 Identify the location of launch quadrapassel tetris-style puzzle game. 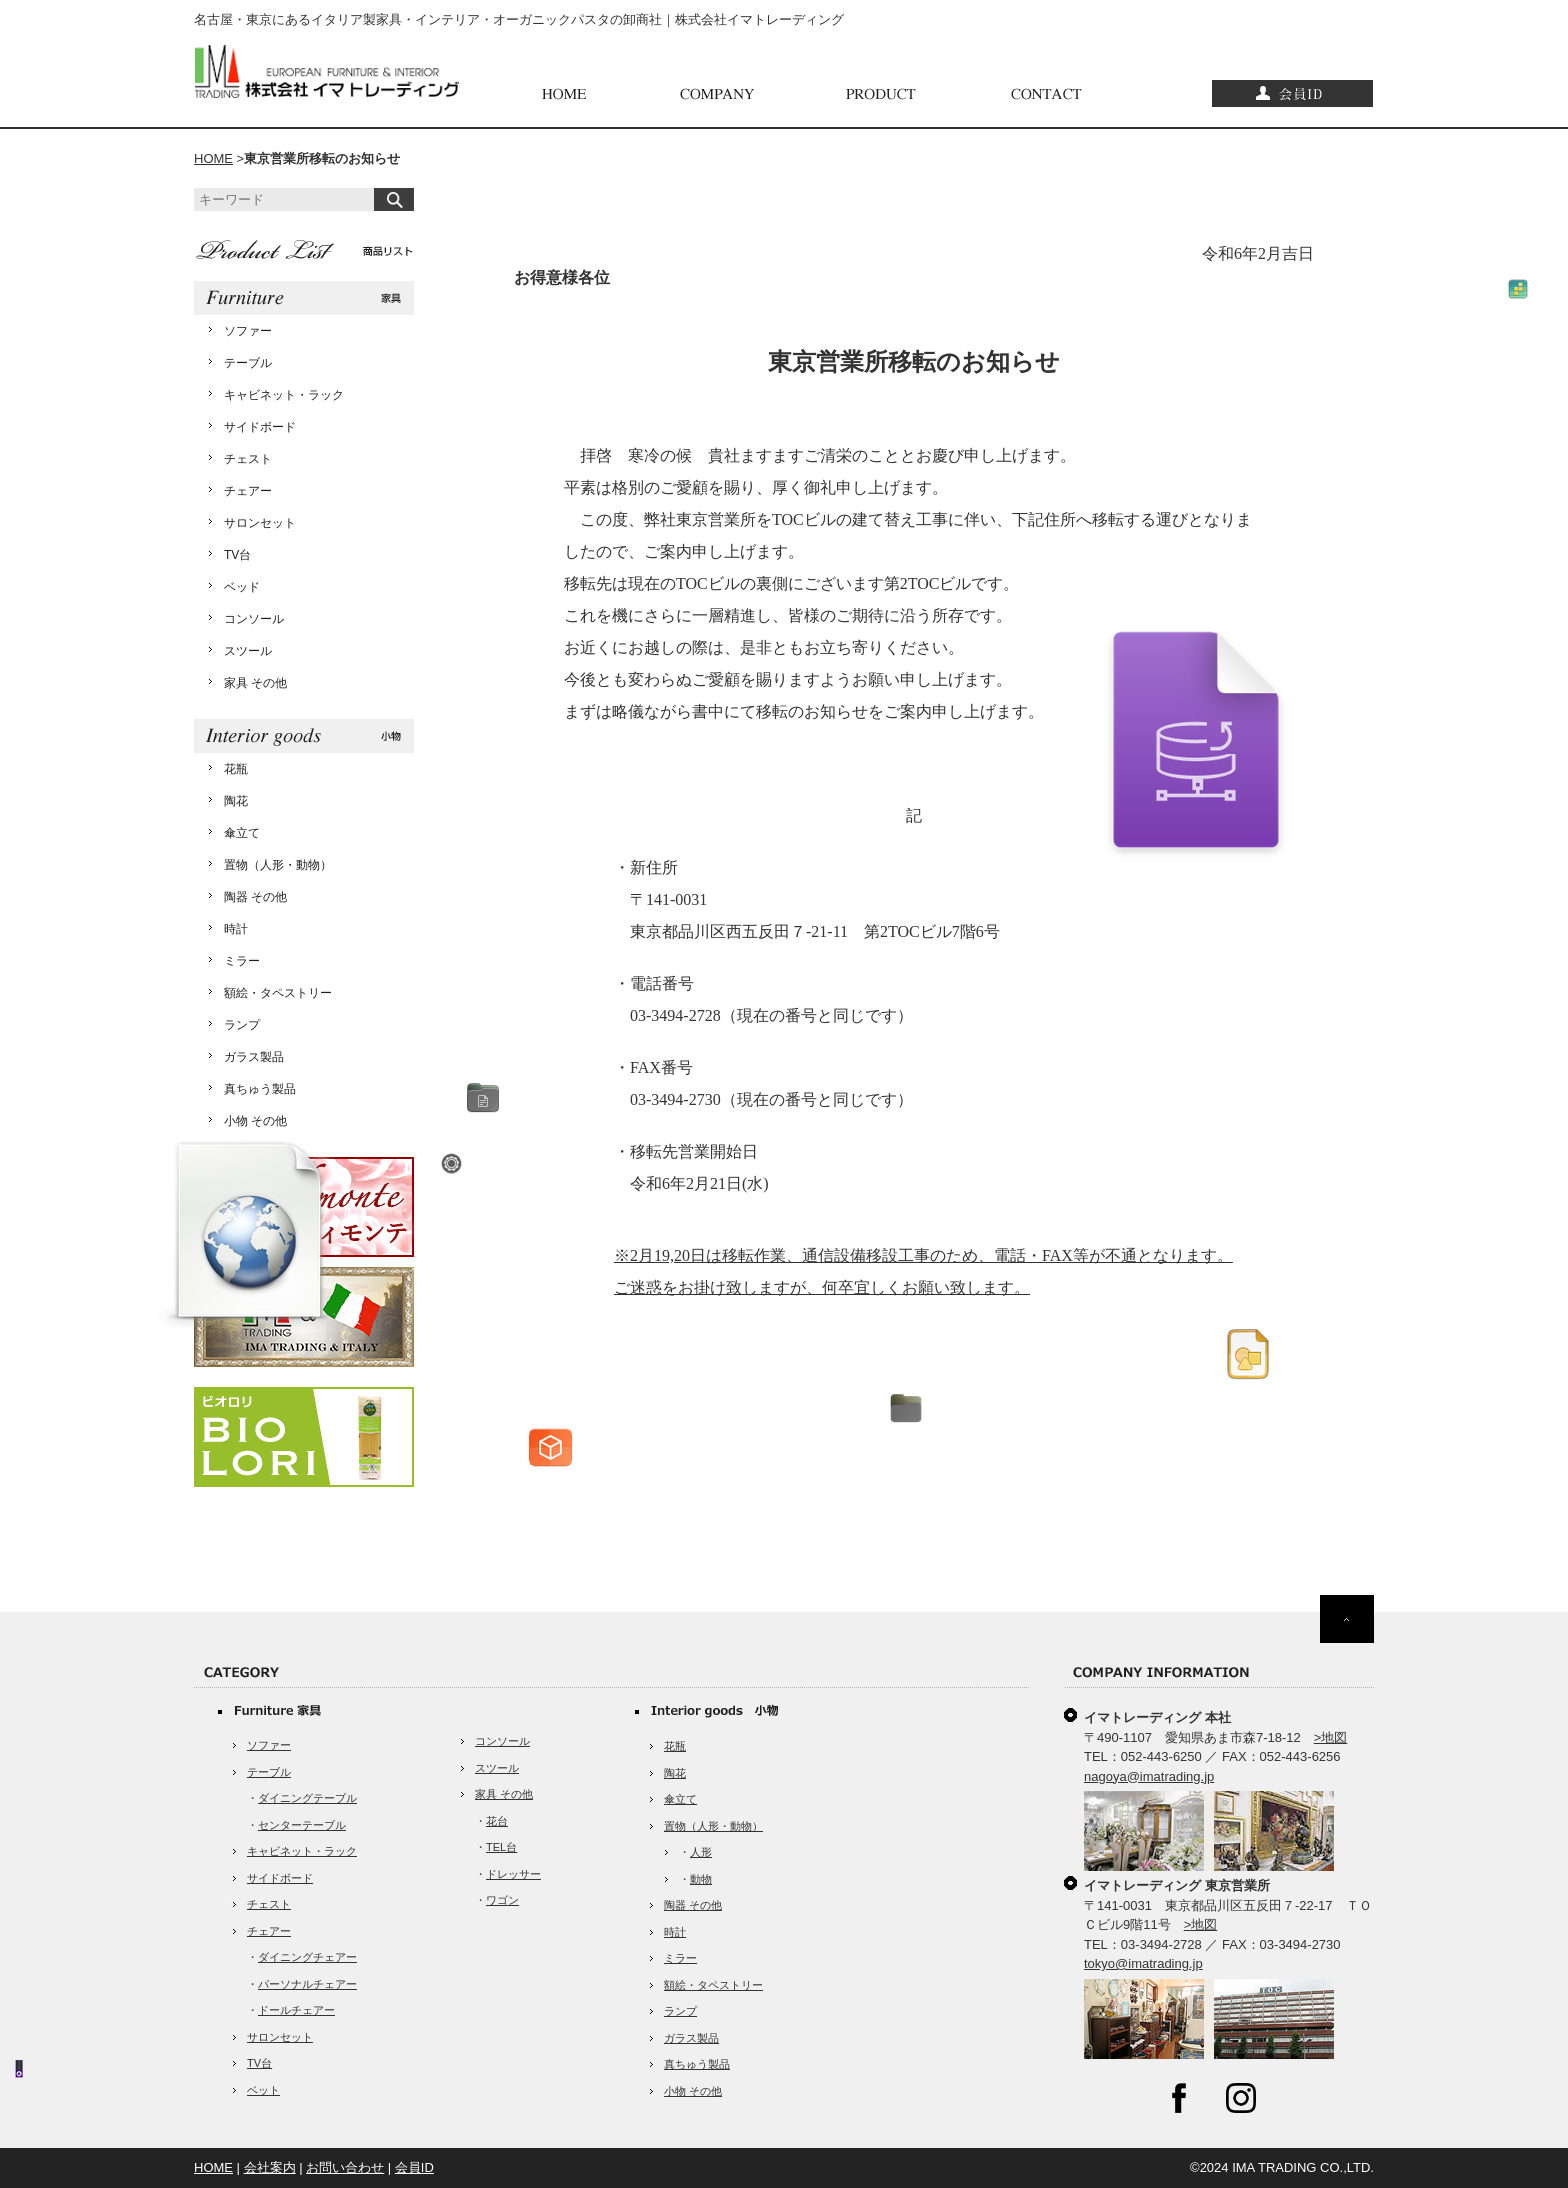
(1518, 289).